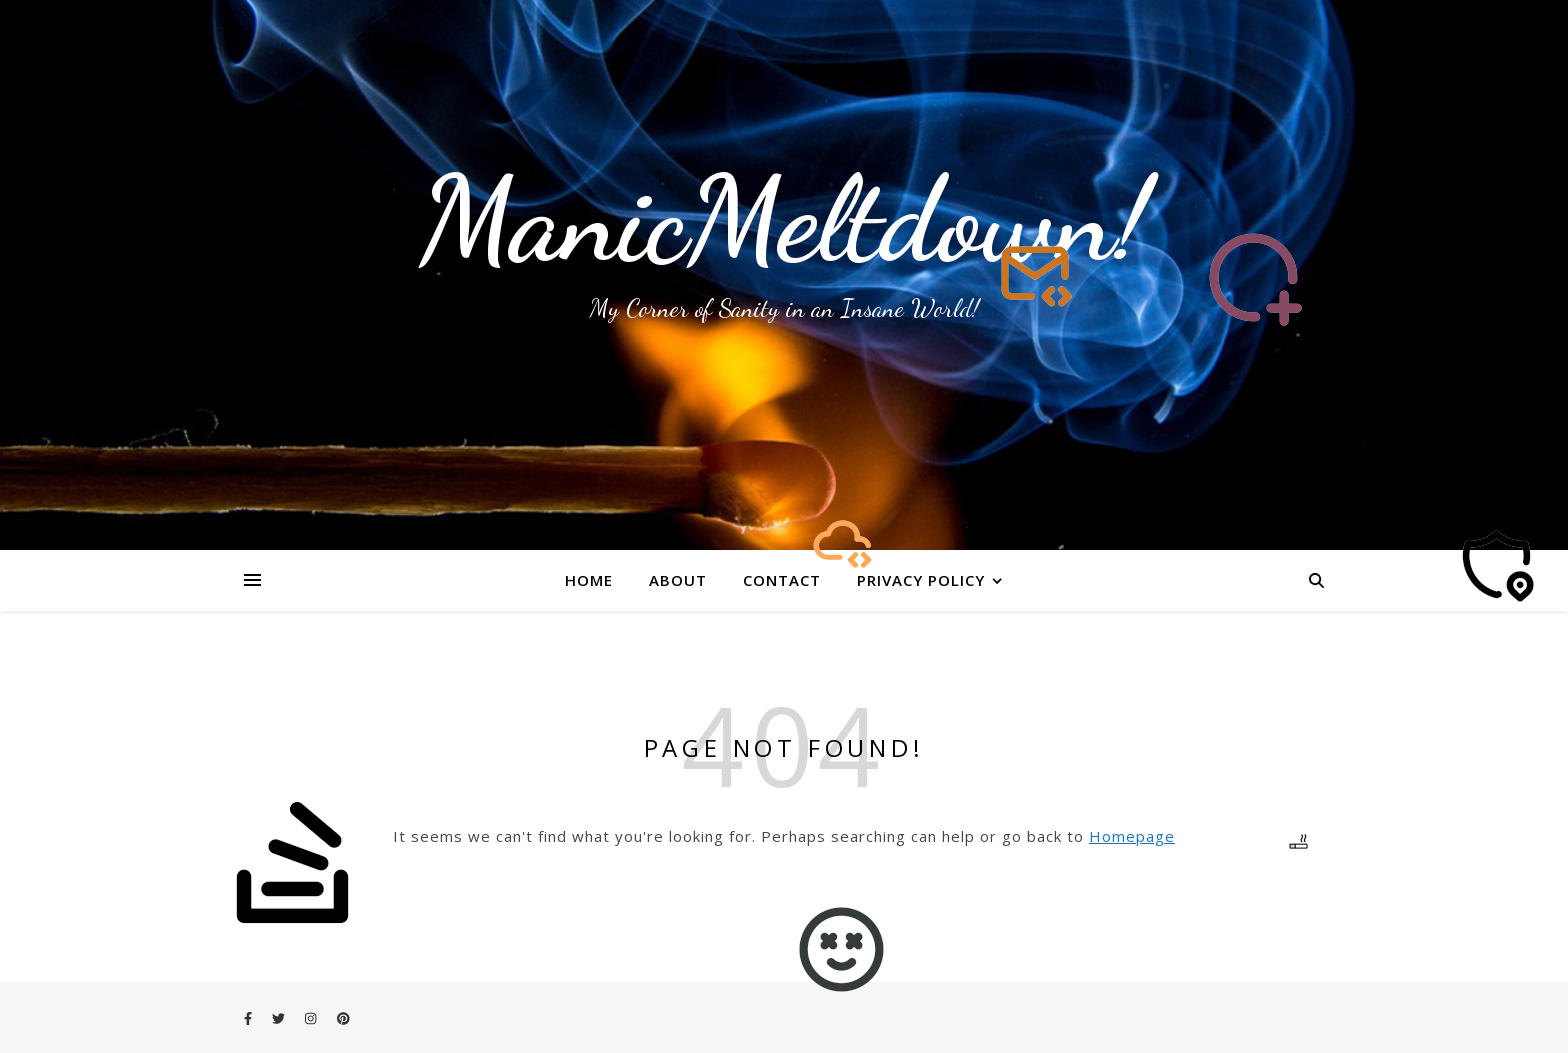  I want to click on set a secure location or safe zone, so click(1496, 564).